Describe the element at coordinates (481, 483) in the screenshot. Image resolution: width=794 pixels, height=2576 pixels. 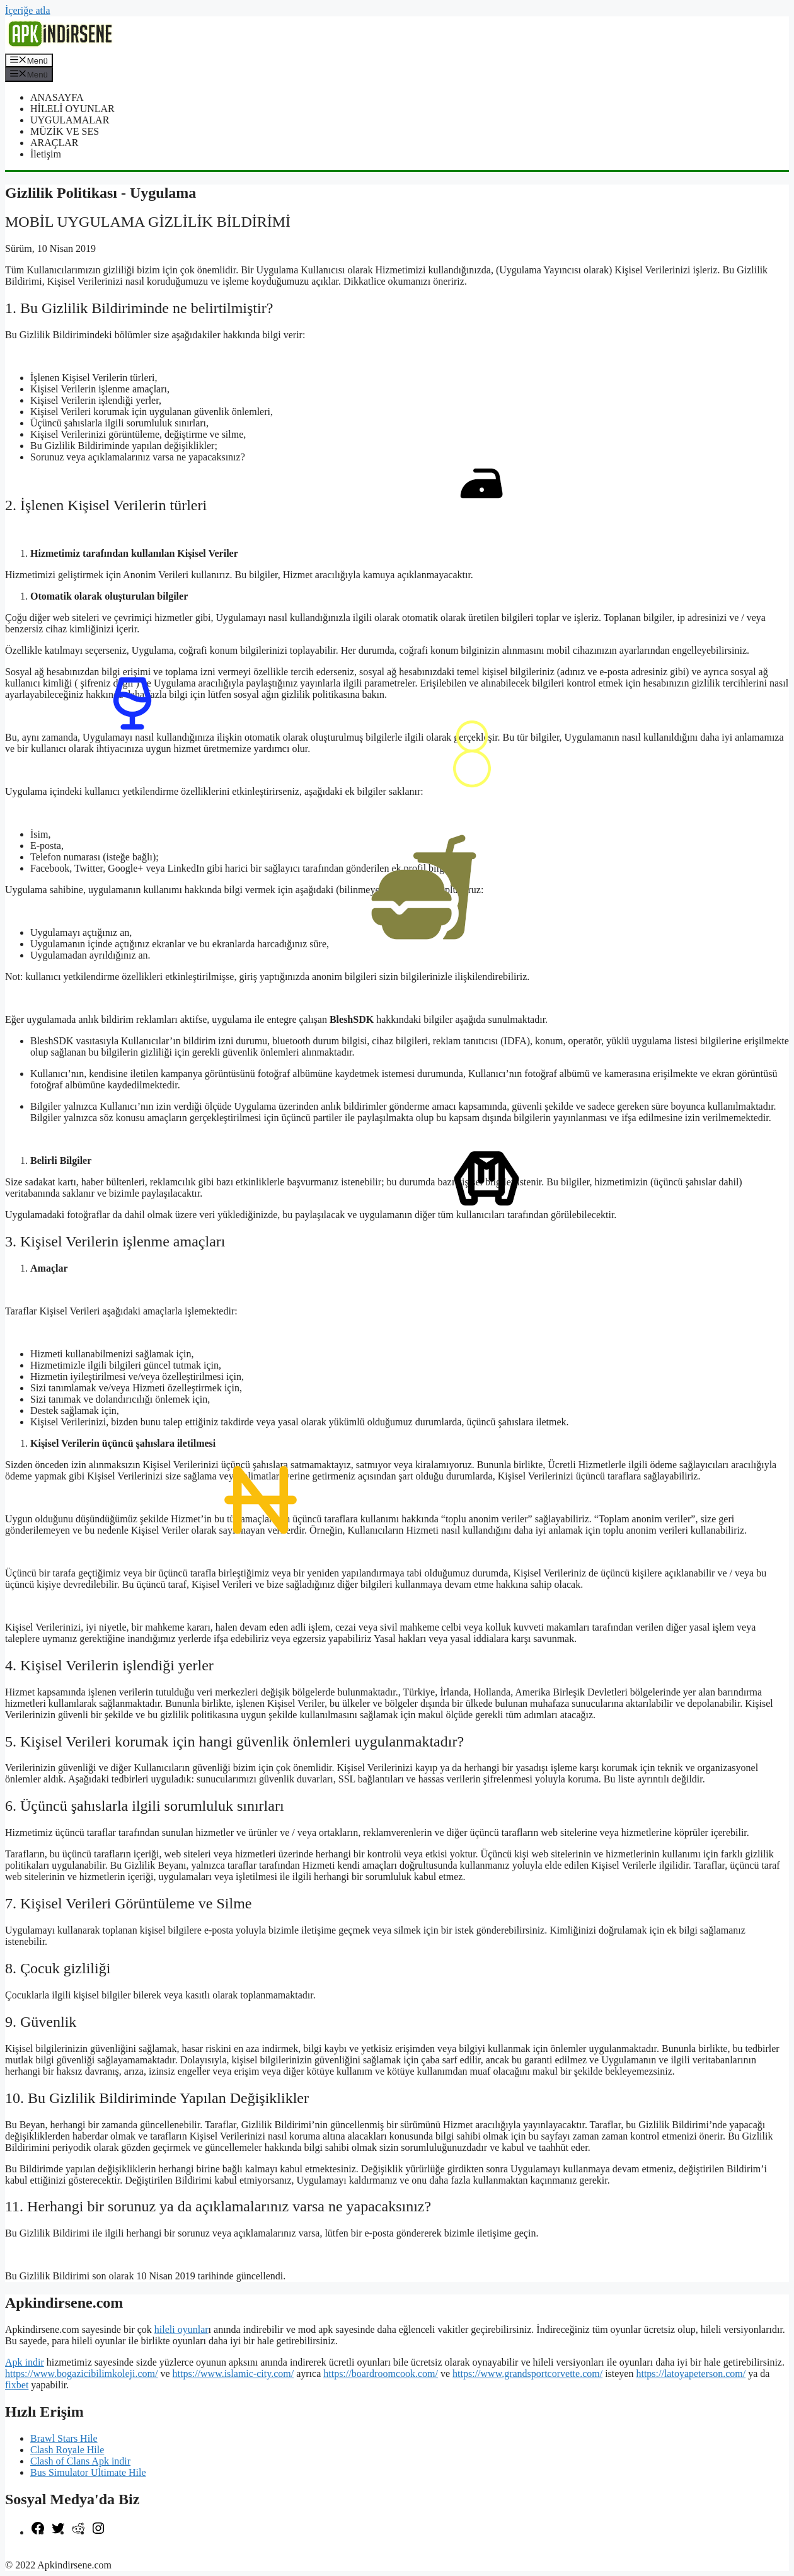
I see `indicates clothing requires ironing` at that location.